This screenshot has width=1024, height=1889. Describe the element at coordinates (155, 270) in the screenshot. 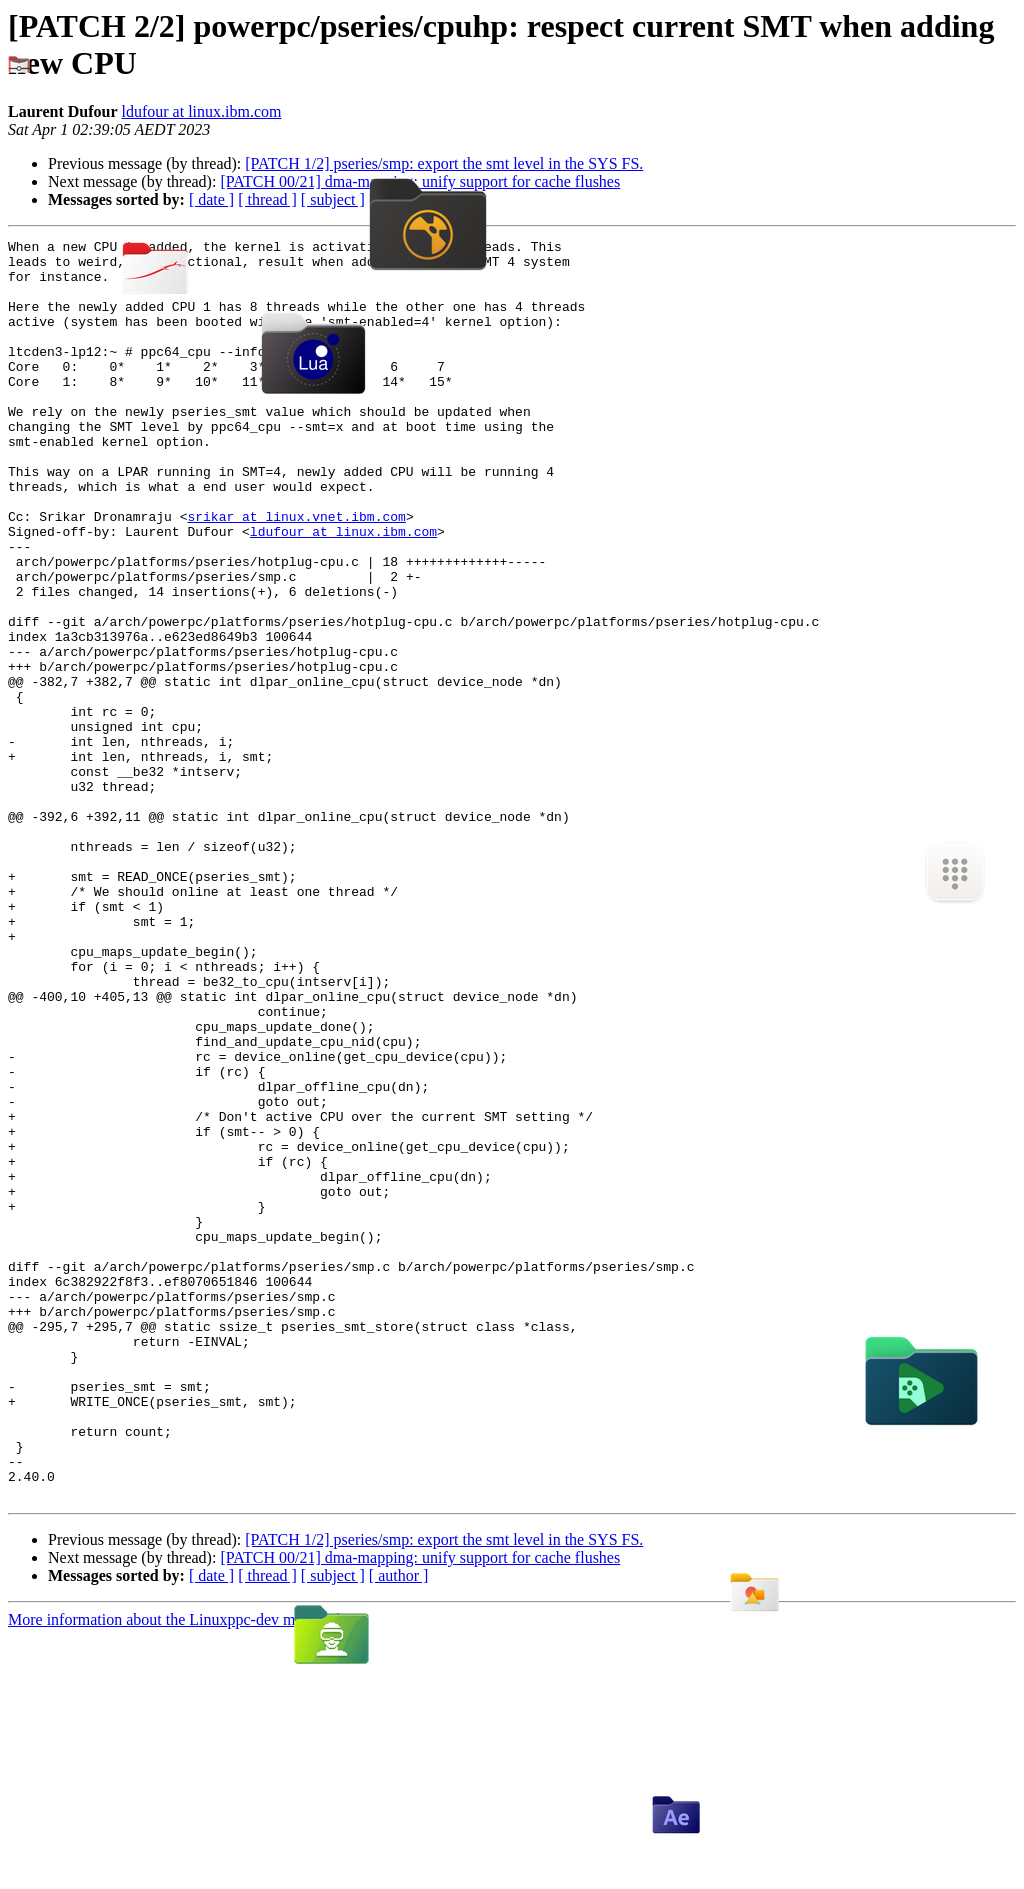

I see `open bitdefender security folder` at that location.